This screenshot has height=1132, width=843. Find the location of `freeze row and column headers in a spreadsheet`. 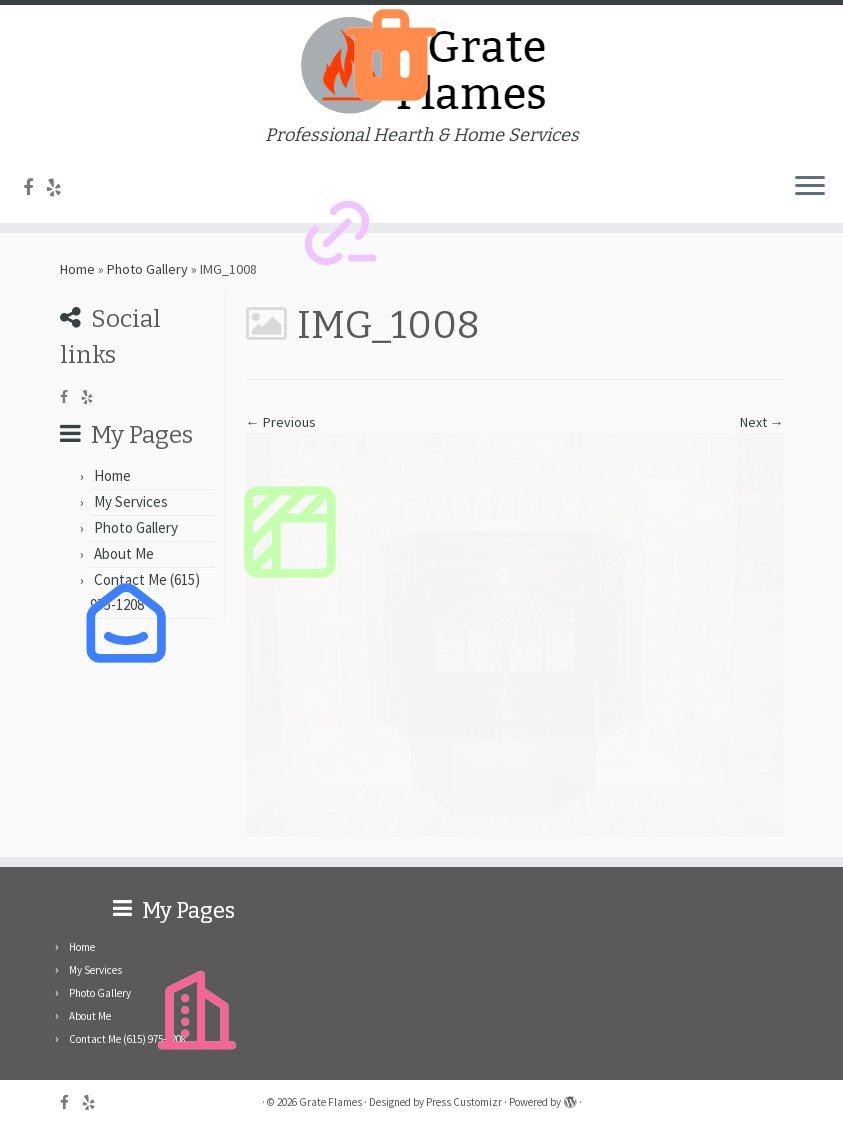

freeze row and column headers in a spreadsheet is located at coordinates (290, 532).